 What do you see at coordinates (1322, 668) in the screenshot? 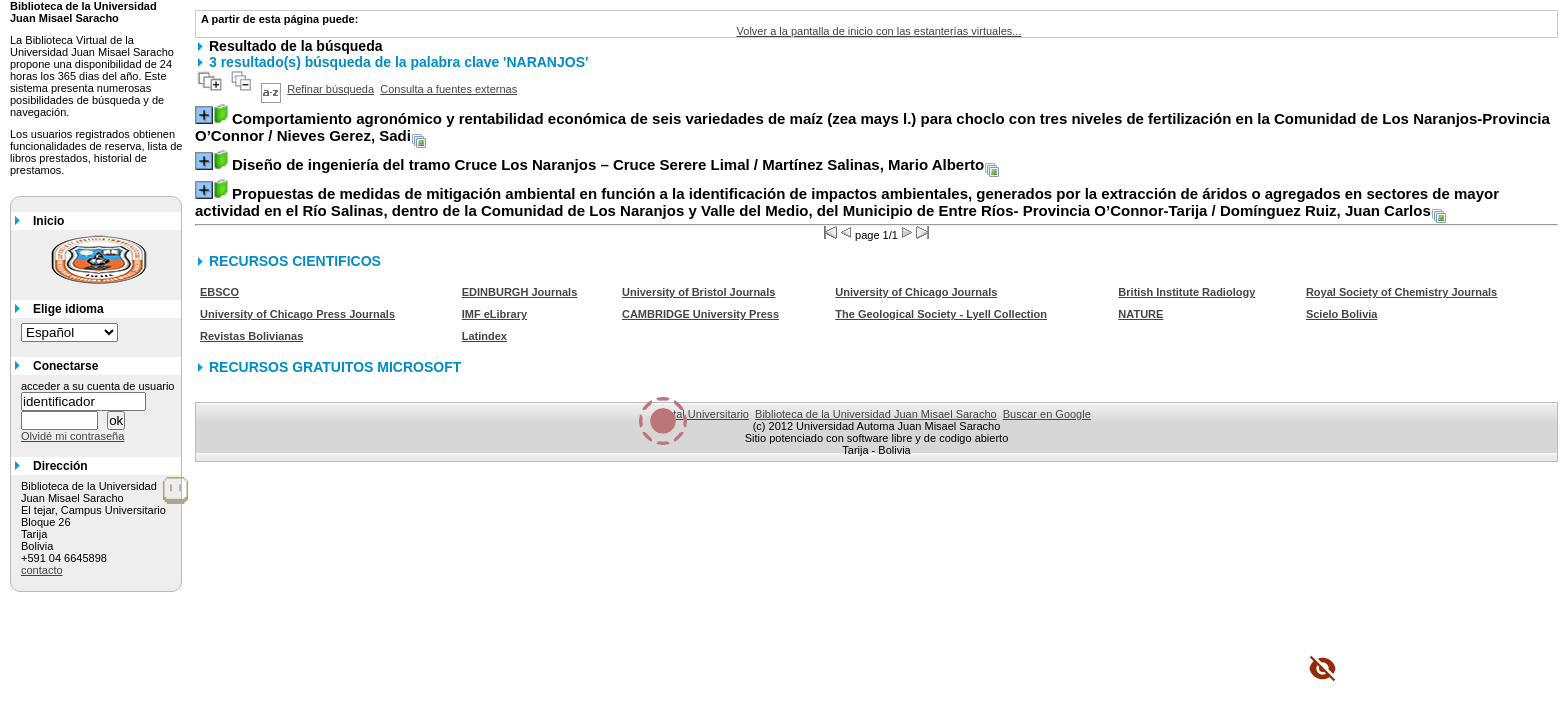
I see `hide password or sensitive content` at bounding box center [1322, 668].